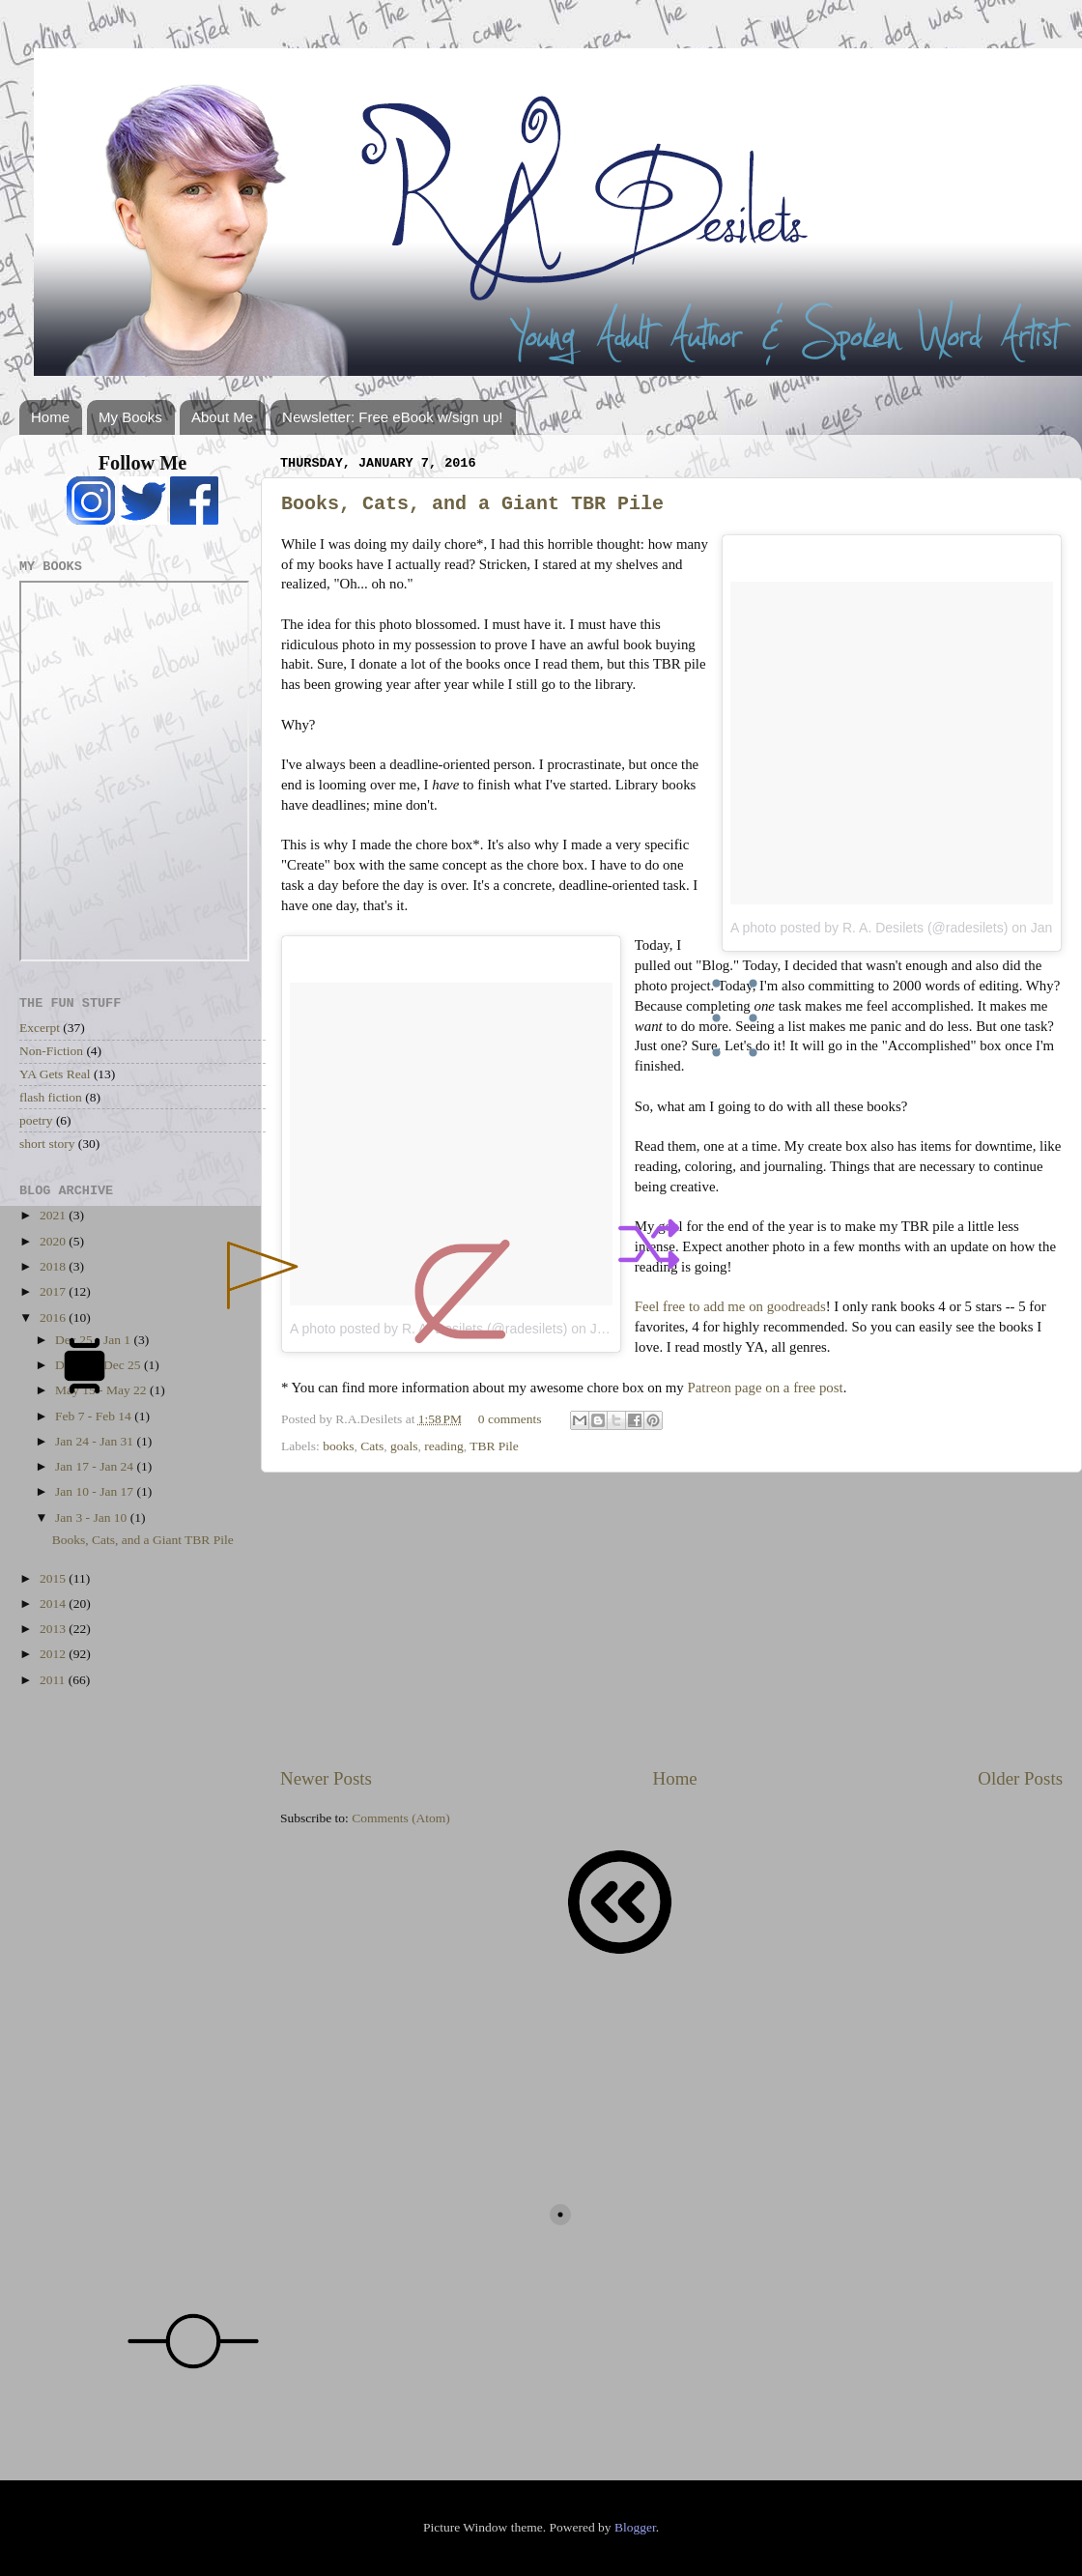 The image size is (1082, 2576). I want to click on flag or bookmark an item, so click(255, 1275).